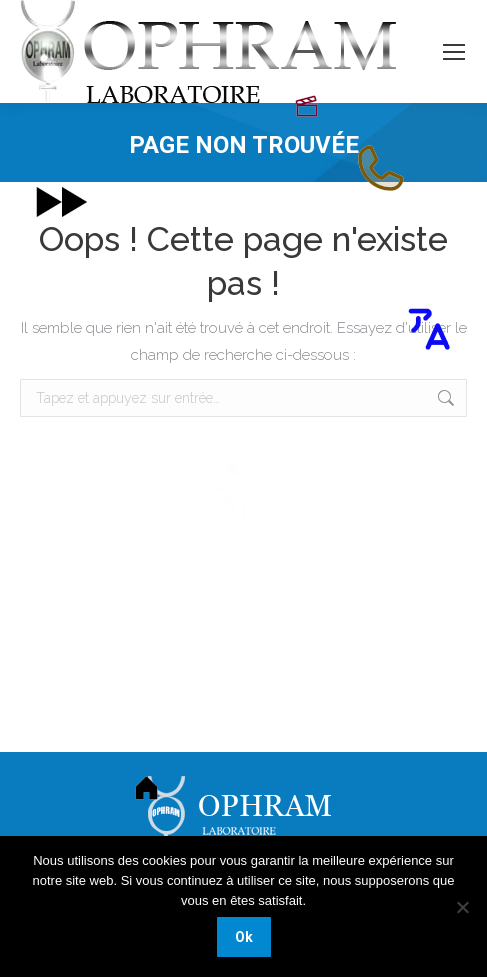  I want to click on switch to Japanese katakana input, so click(428, 328).